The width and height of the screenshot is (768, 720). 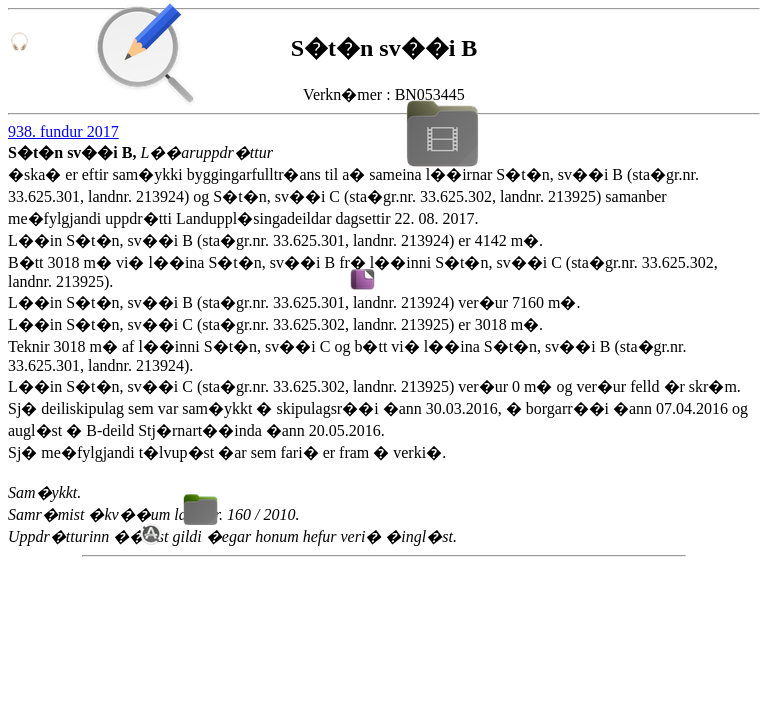 What do you see at coordinates (362, 278) in the screenshot?
I see `change desktop wallpaper settings` at bounding box center [362, 278].